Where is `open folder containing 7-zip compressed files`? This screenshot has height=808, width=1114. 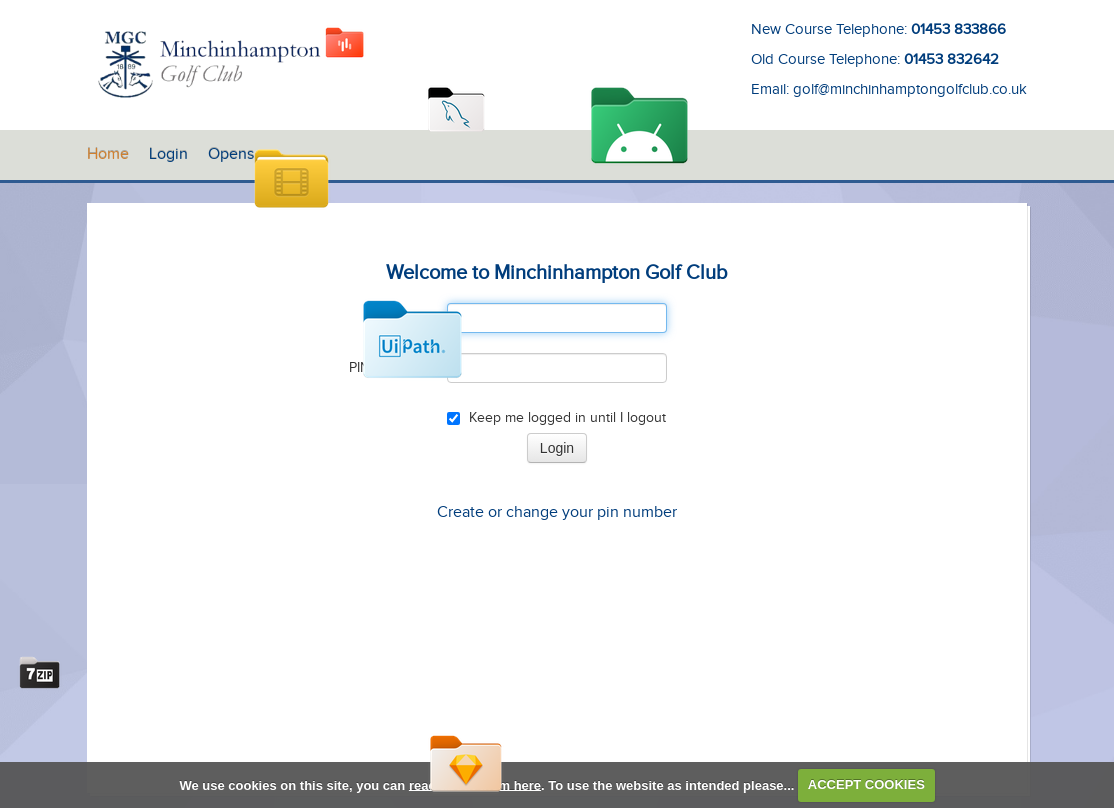 open folder containing 7-zip compressed files is located at coordinates (39, 673).